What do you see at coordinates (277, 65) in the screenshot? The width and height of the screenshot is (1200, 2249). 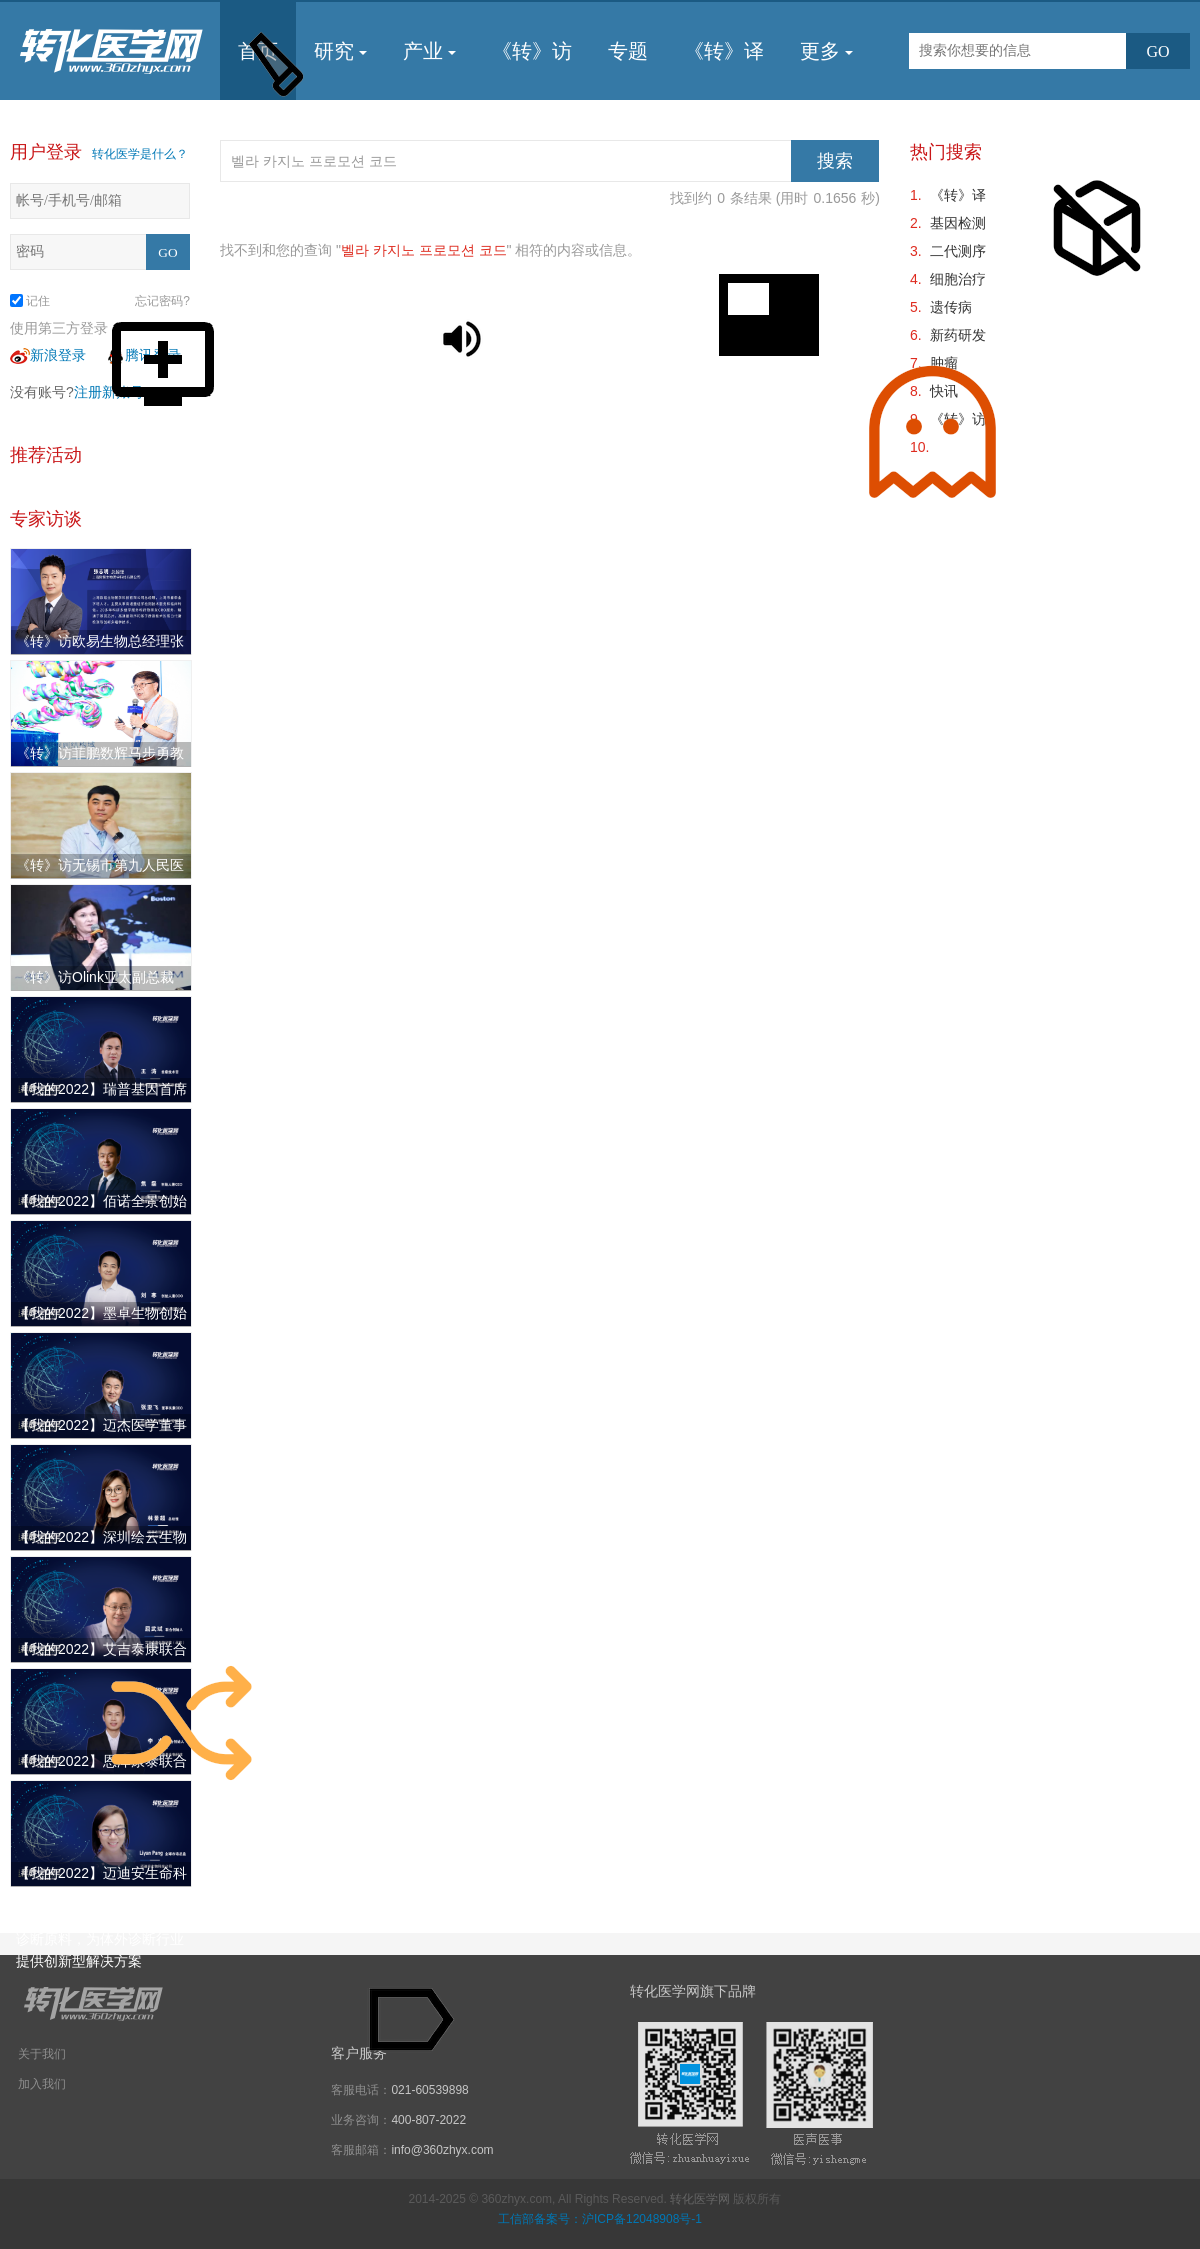 I see `find carpentry or woodworking services` at bounding box center [277, 65].